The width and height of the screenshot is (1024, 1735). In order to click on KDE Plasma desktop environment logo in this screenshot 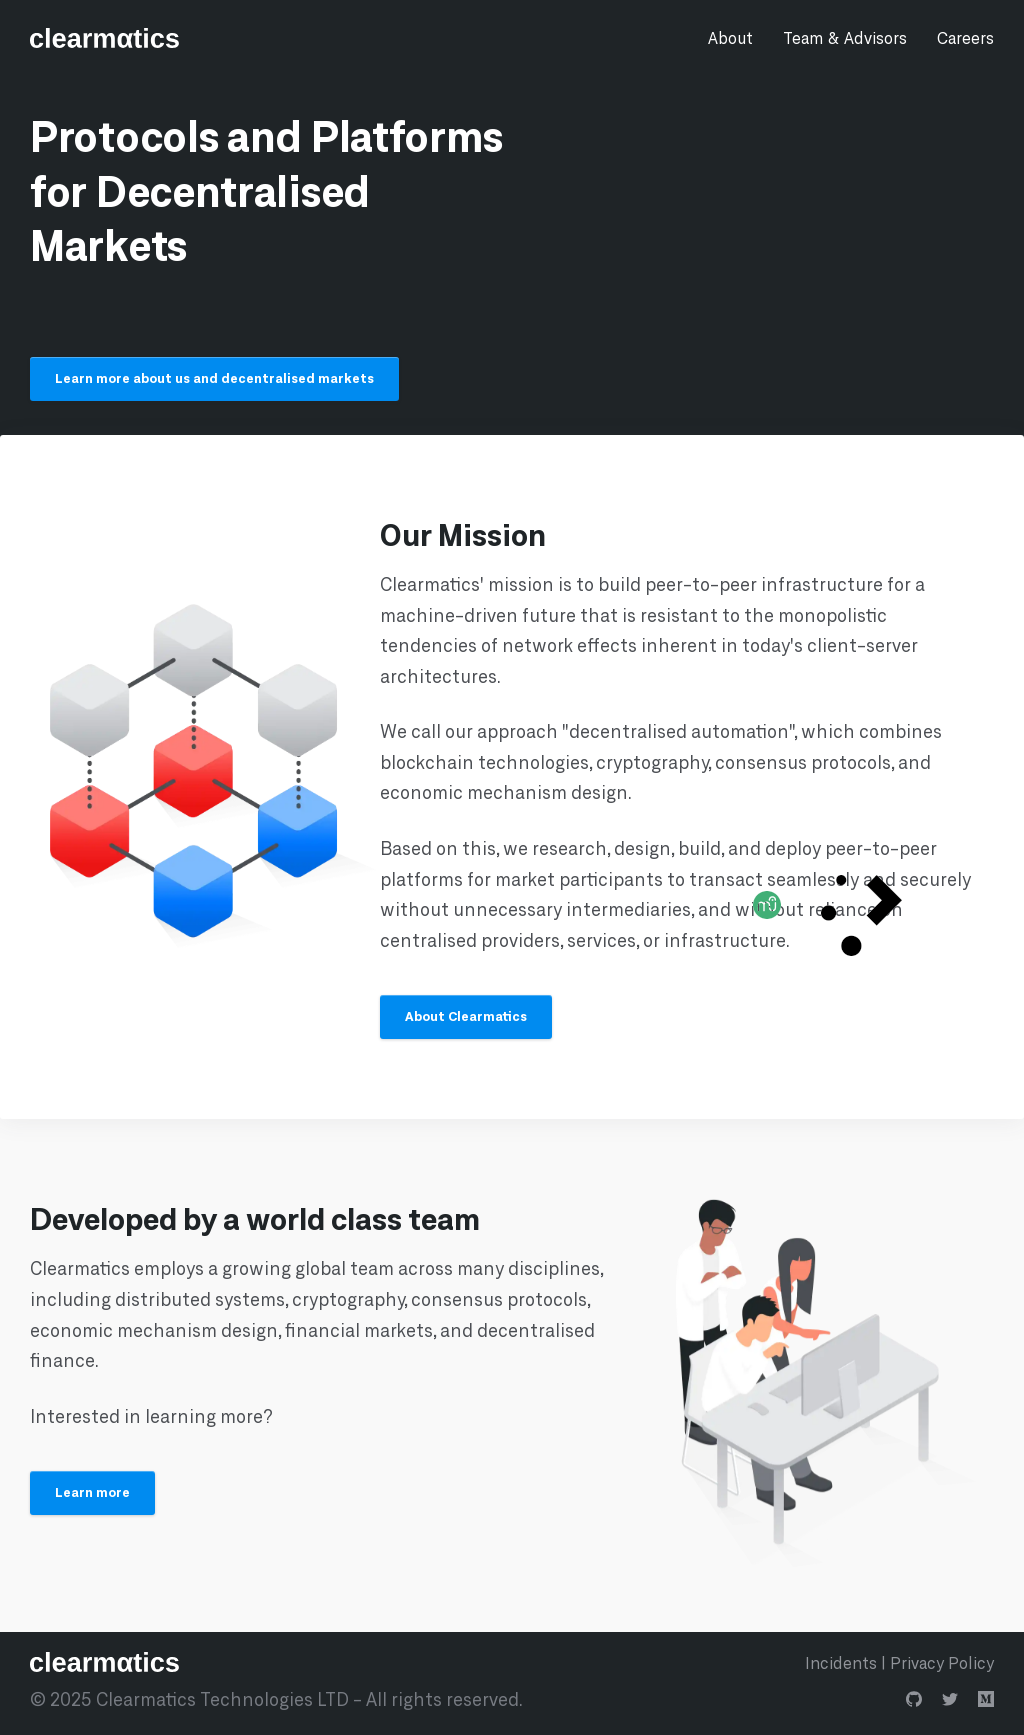, I will do `click(861, 915)`.